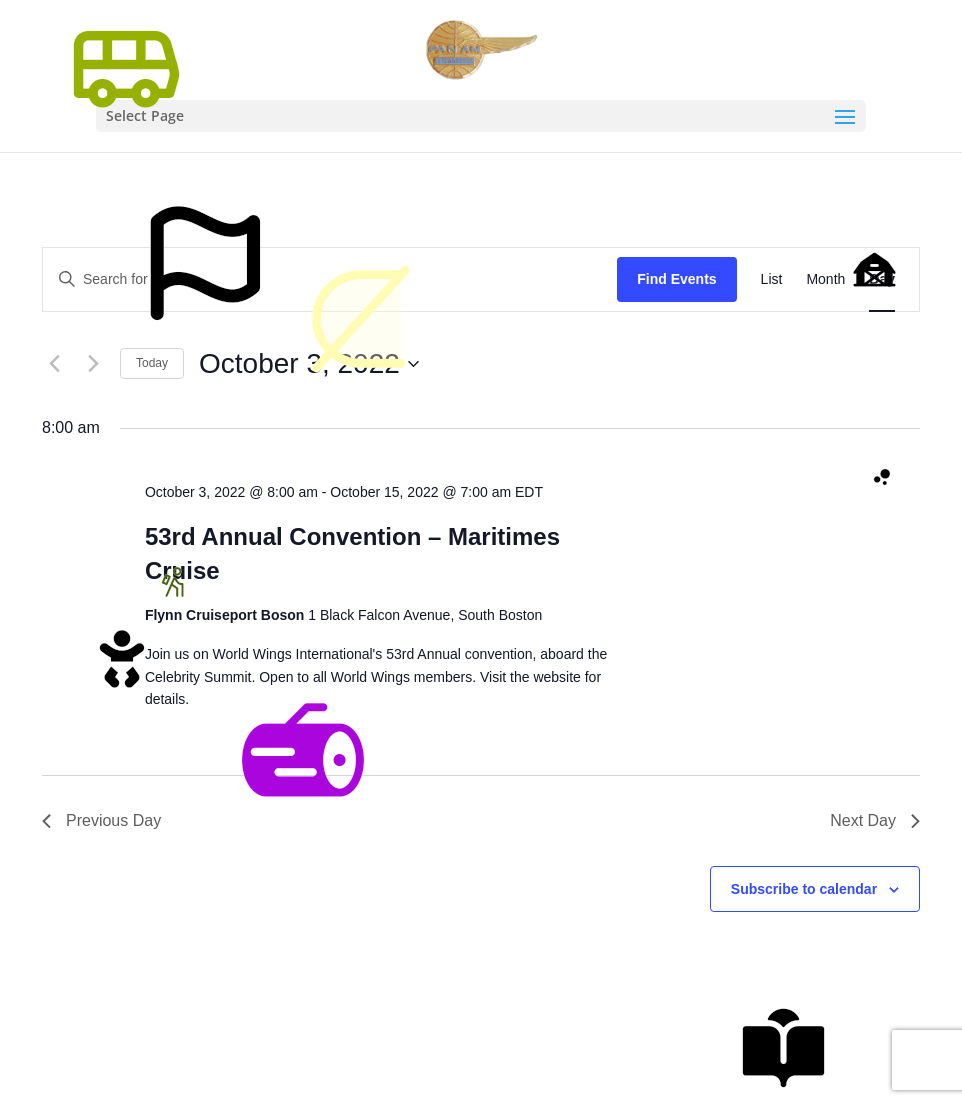  What do you see at coordinates (201, 261) in the screenshot?
I see `flag or mark an item for follow-up` at bounding box center [201, 261].